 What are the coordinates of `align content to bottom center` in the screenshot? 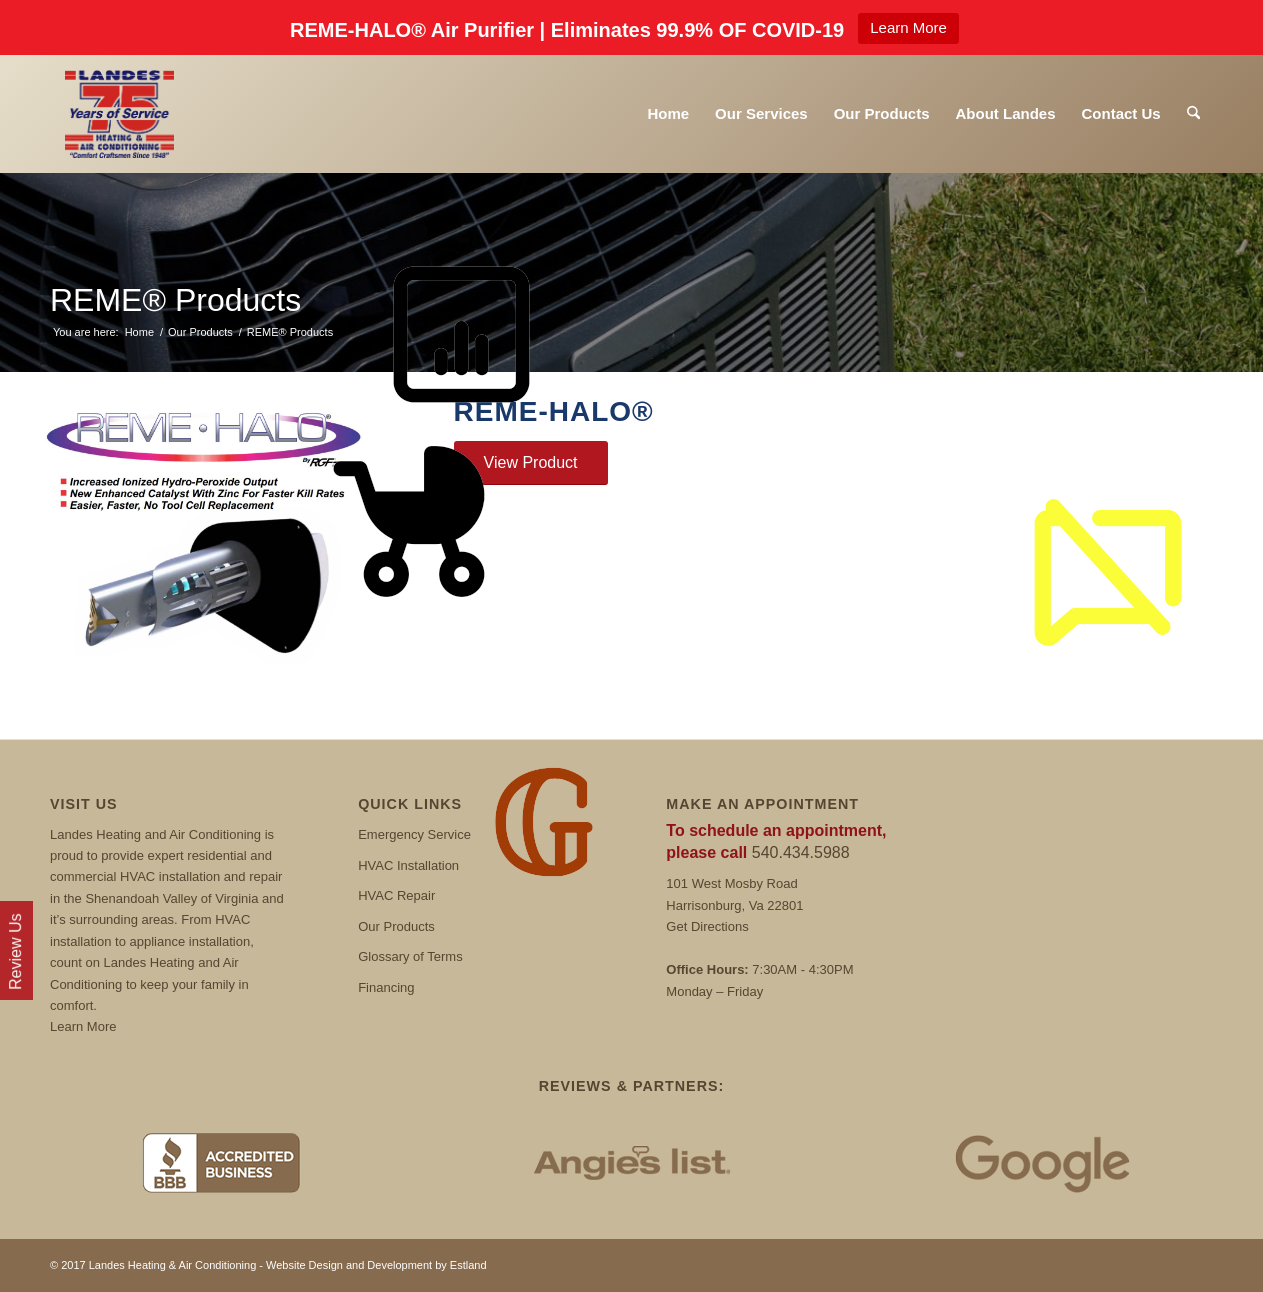 It's located at (461, 334).